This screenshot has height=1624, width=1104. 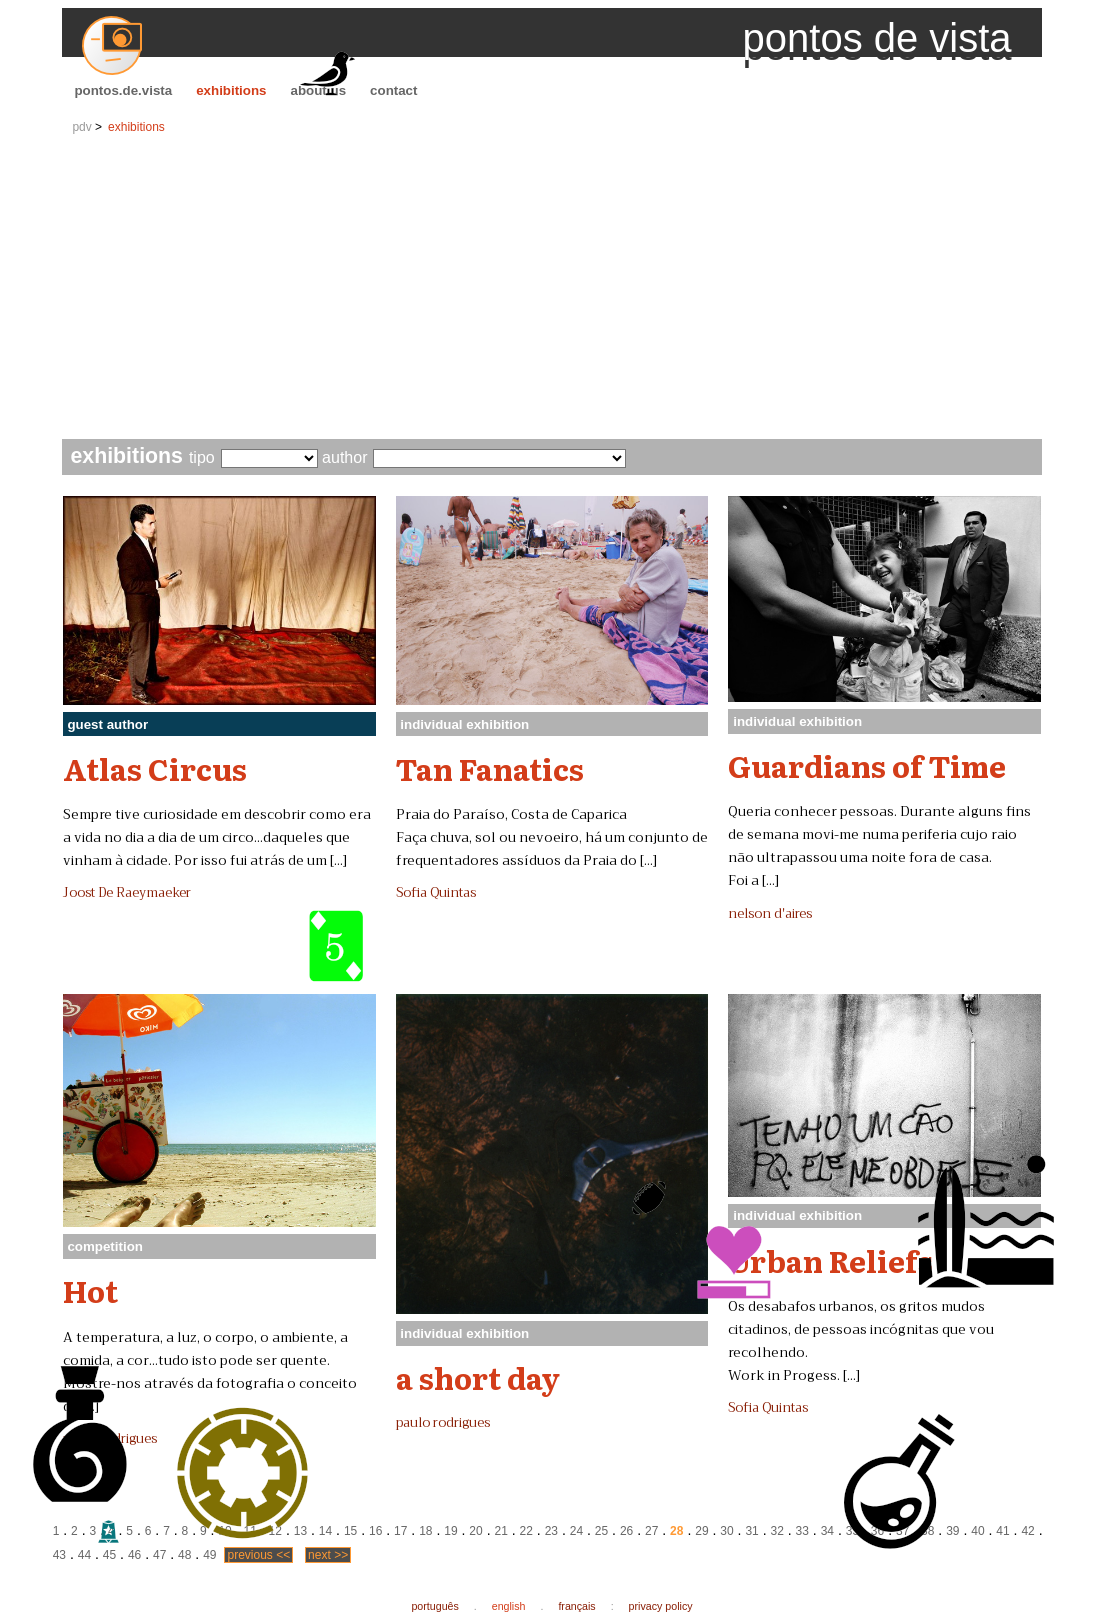 What do you see at coordinates (243, 1473) in the screenshot?
I see `access security settings` at bounding box center [243, 1473].